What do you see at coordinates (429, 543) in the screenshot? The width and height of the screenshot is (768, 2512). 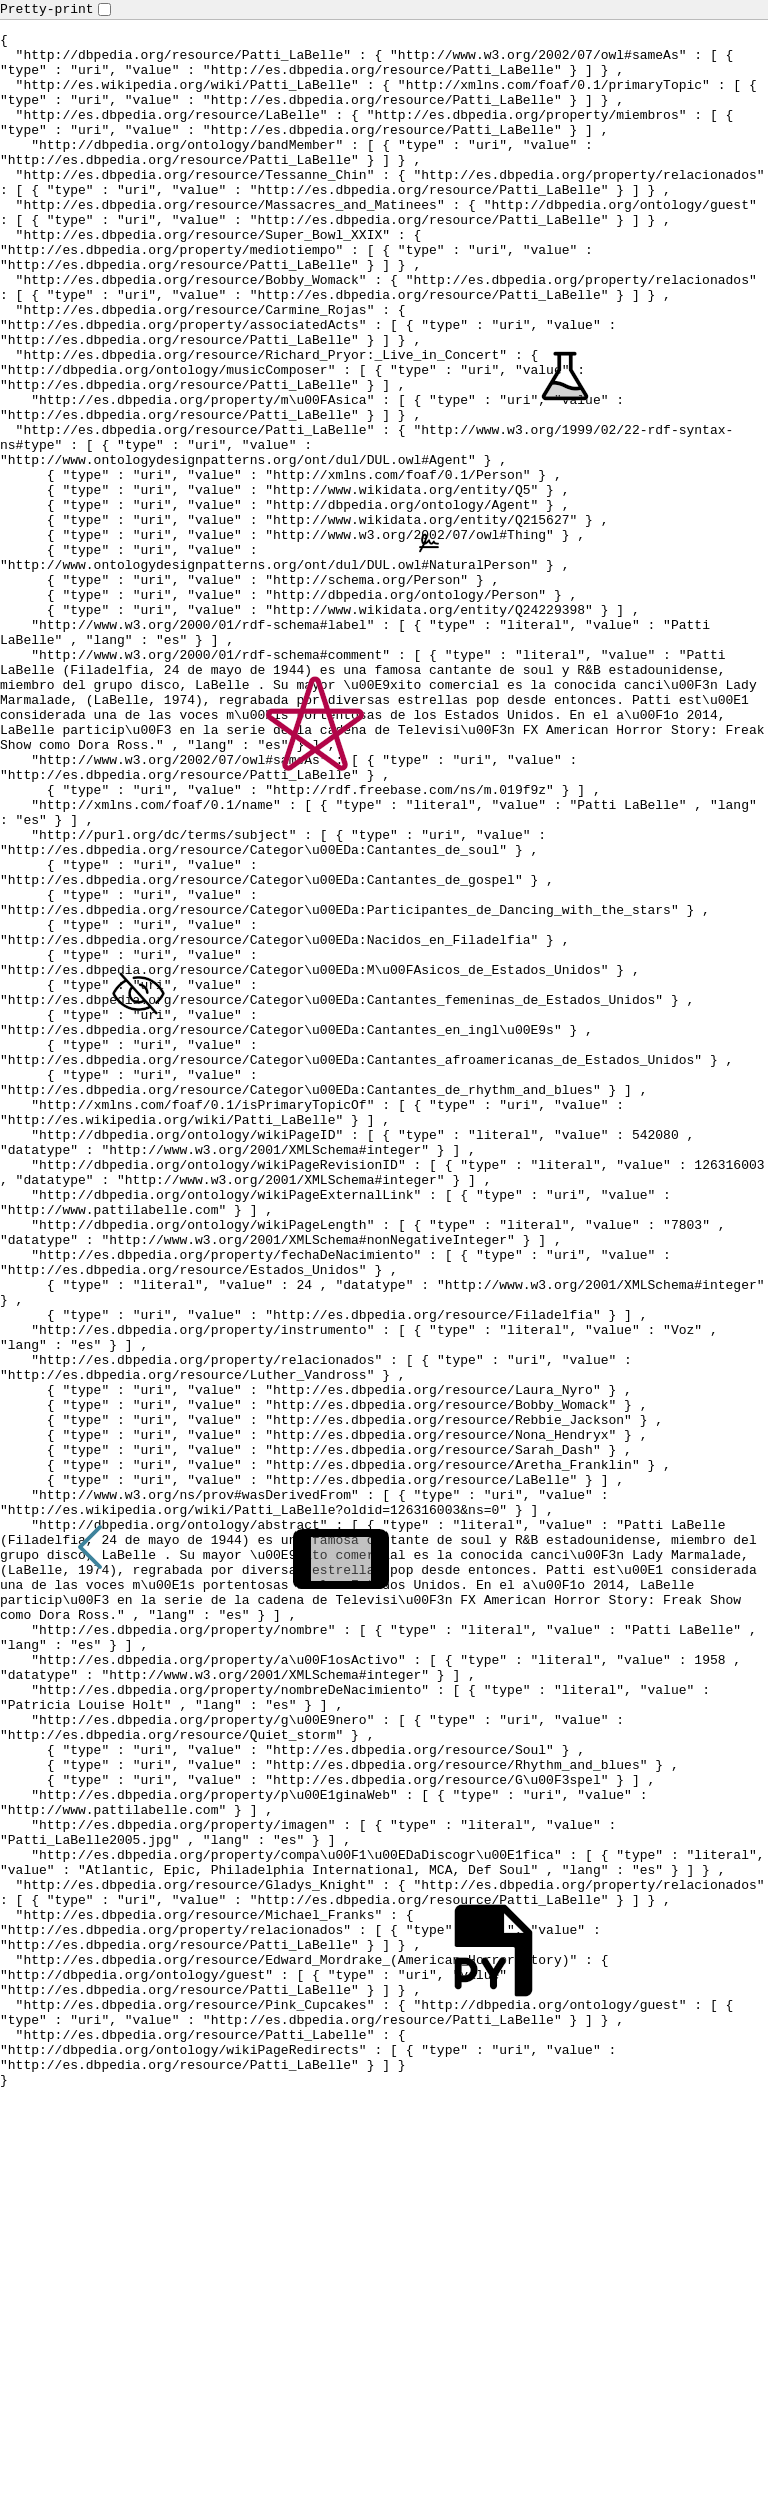 I see `add your signature to a document` at bounding box center [429, 543].